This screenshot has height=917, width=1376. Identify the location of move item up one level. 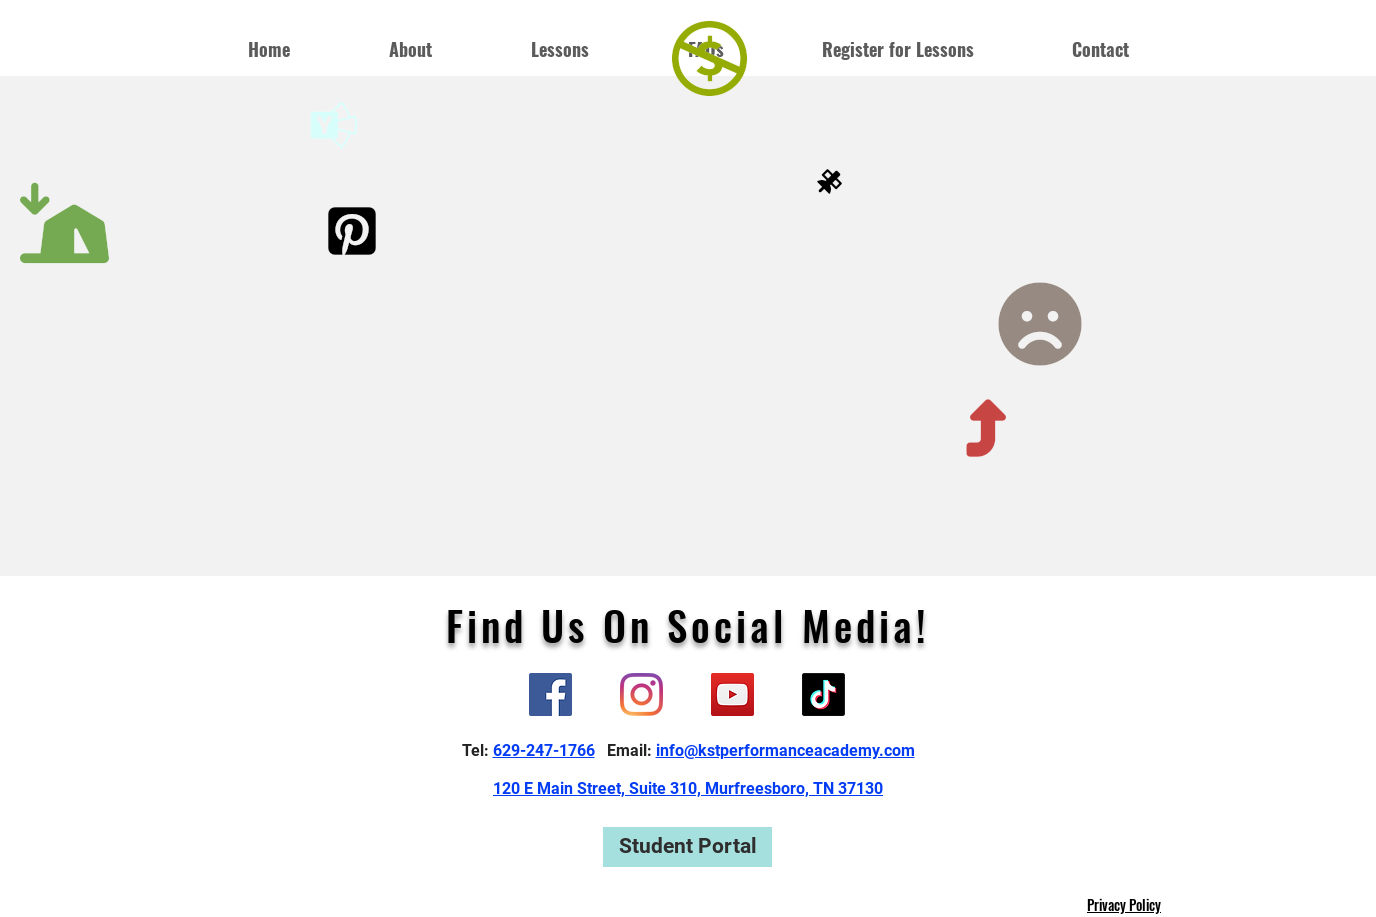
(988, 428).